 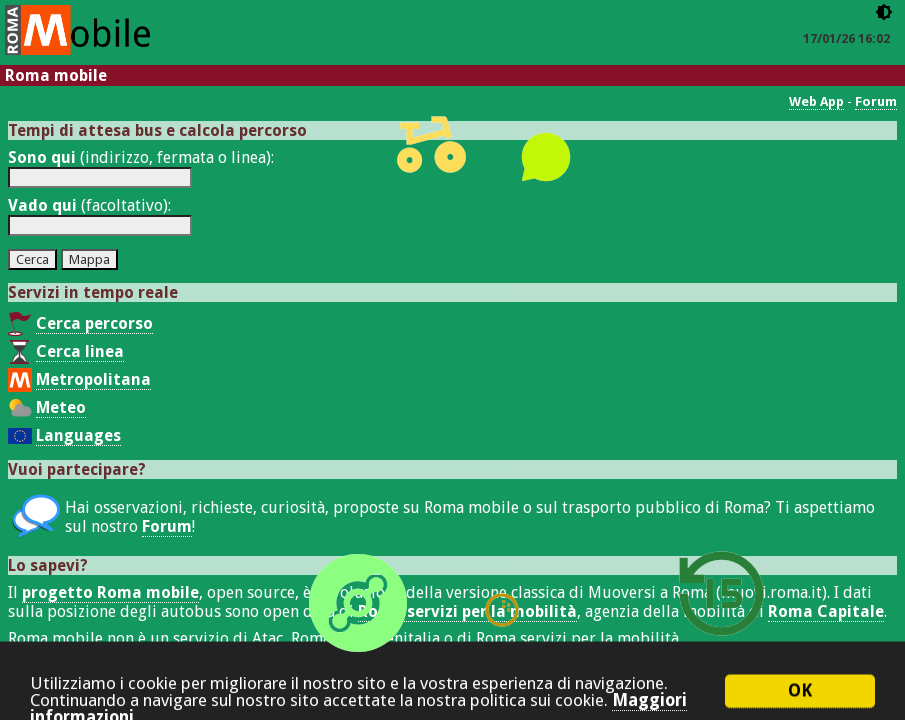 What do you see at coordinates (431, 144) in the screenshot?
I see `view nearby bike rental stations` at bounding box center [431, 144].